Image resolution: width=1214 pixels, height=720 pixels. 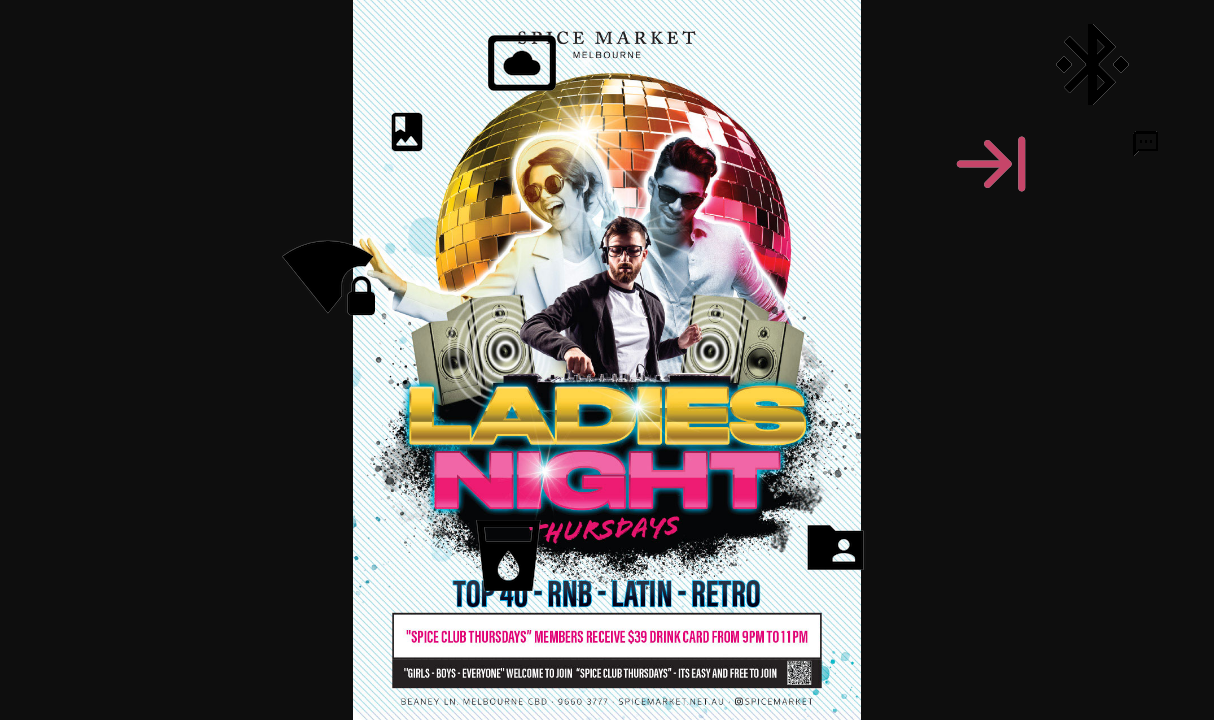 I want to click on indicates bluetooth is connected to a device, so click(x=1092, y=64).